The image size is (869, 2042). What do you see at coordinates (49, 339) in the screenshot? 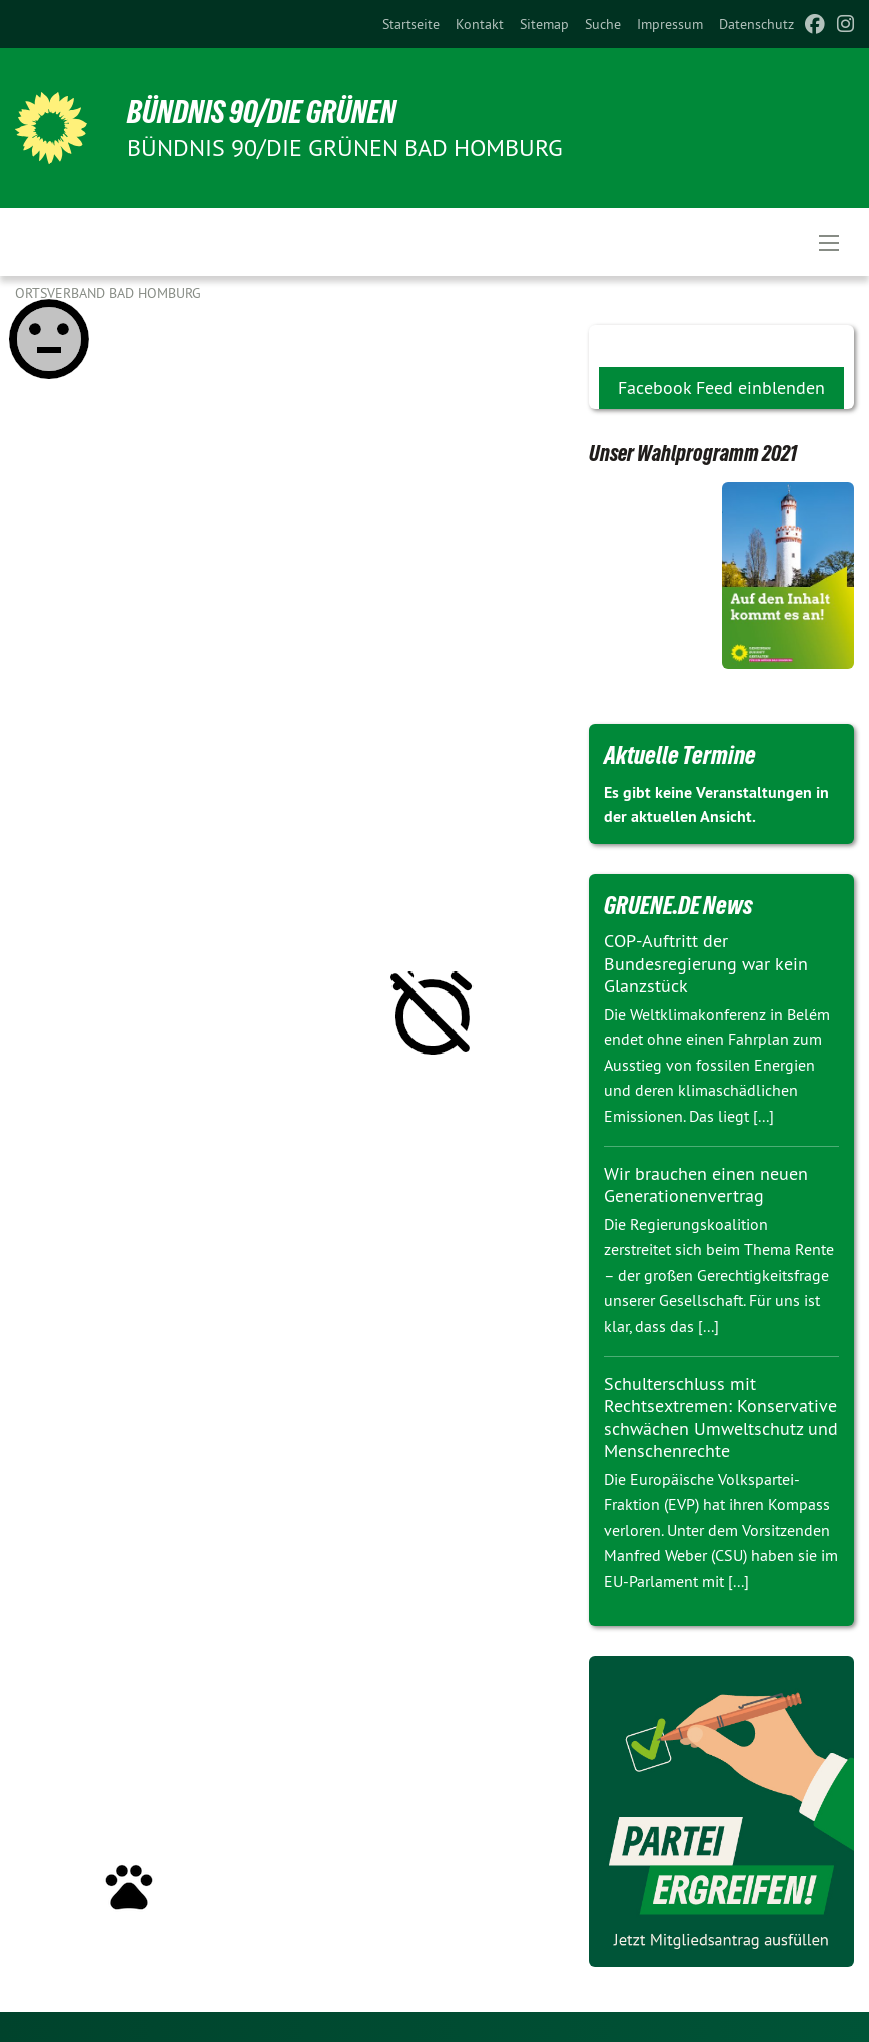
I see `indicates neutral feedback or rating` at bounding box center [49, 339].